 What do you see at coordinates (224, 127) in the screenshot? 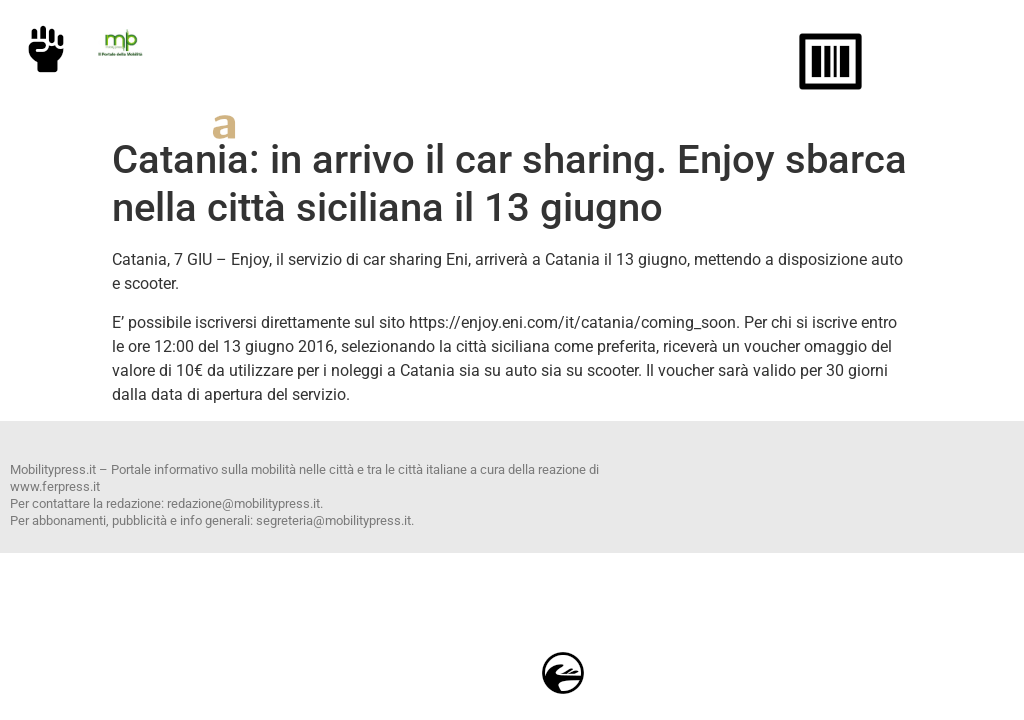
I see `amilia brand logo` at bounding box center [224, 127].